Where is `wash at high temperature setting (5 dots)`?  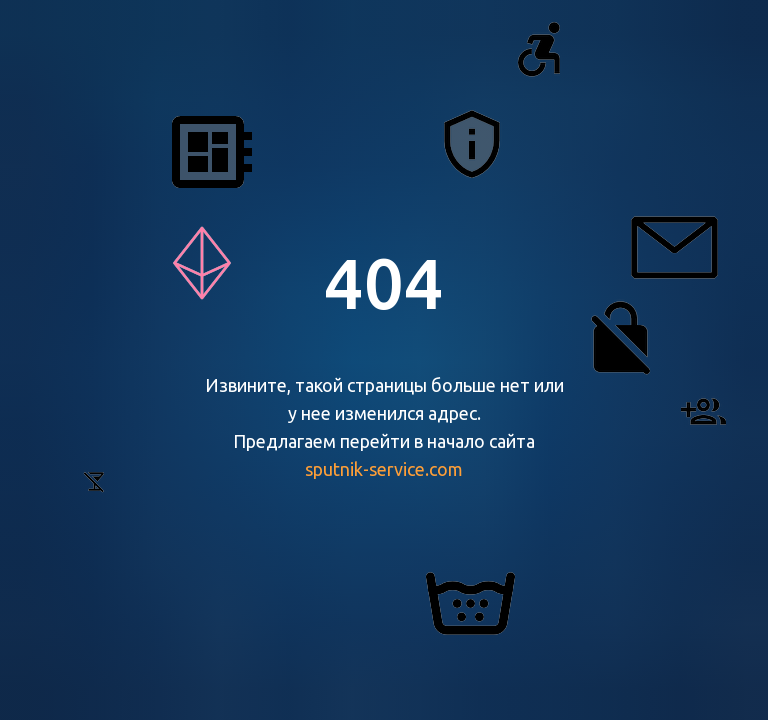 wash at high temperature setting (5 dots) is located at coordinates (470, 603).